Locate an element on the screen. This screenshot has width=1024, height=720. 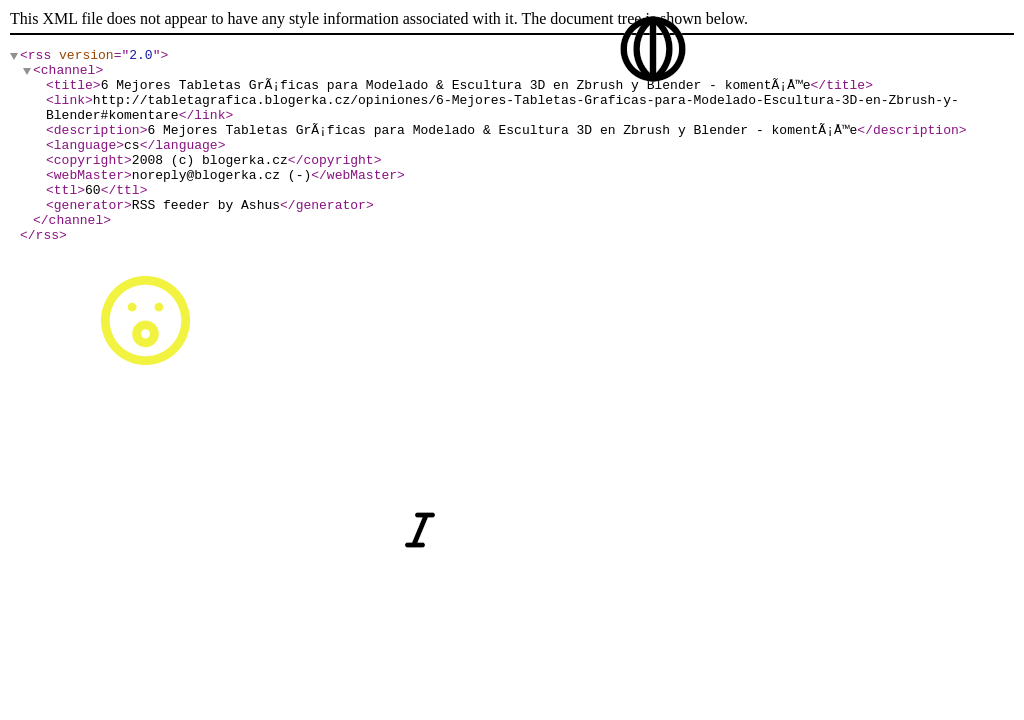
view longitude or meridian lines on a map is located at coordinates (653, 49).